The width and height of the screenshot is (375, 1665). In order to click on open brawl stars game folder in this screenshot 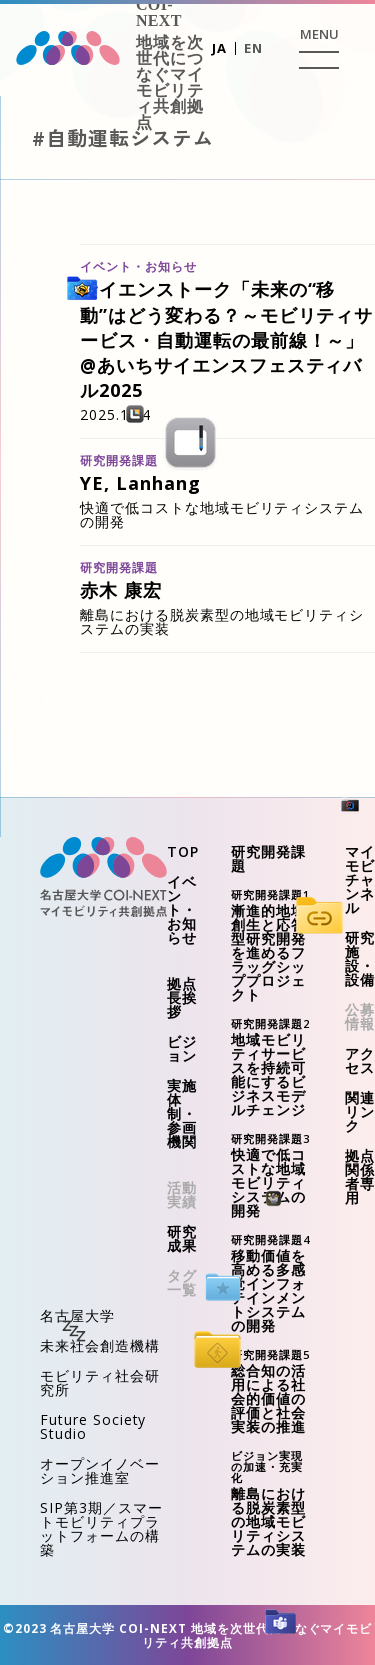, I will do `click(82, 289)`.